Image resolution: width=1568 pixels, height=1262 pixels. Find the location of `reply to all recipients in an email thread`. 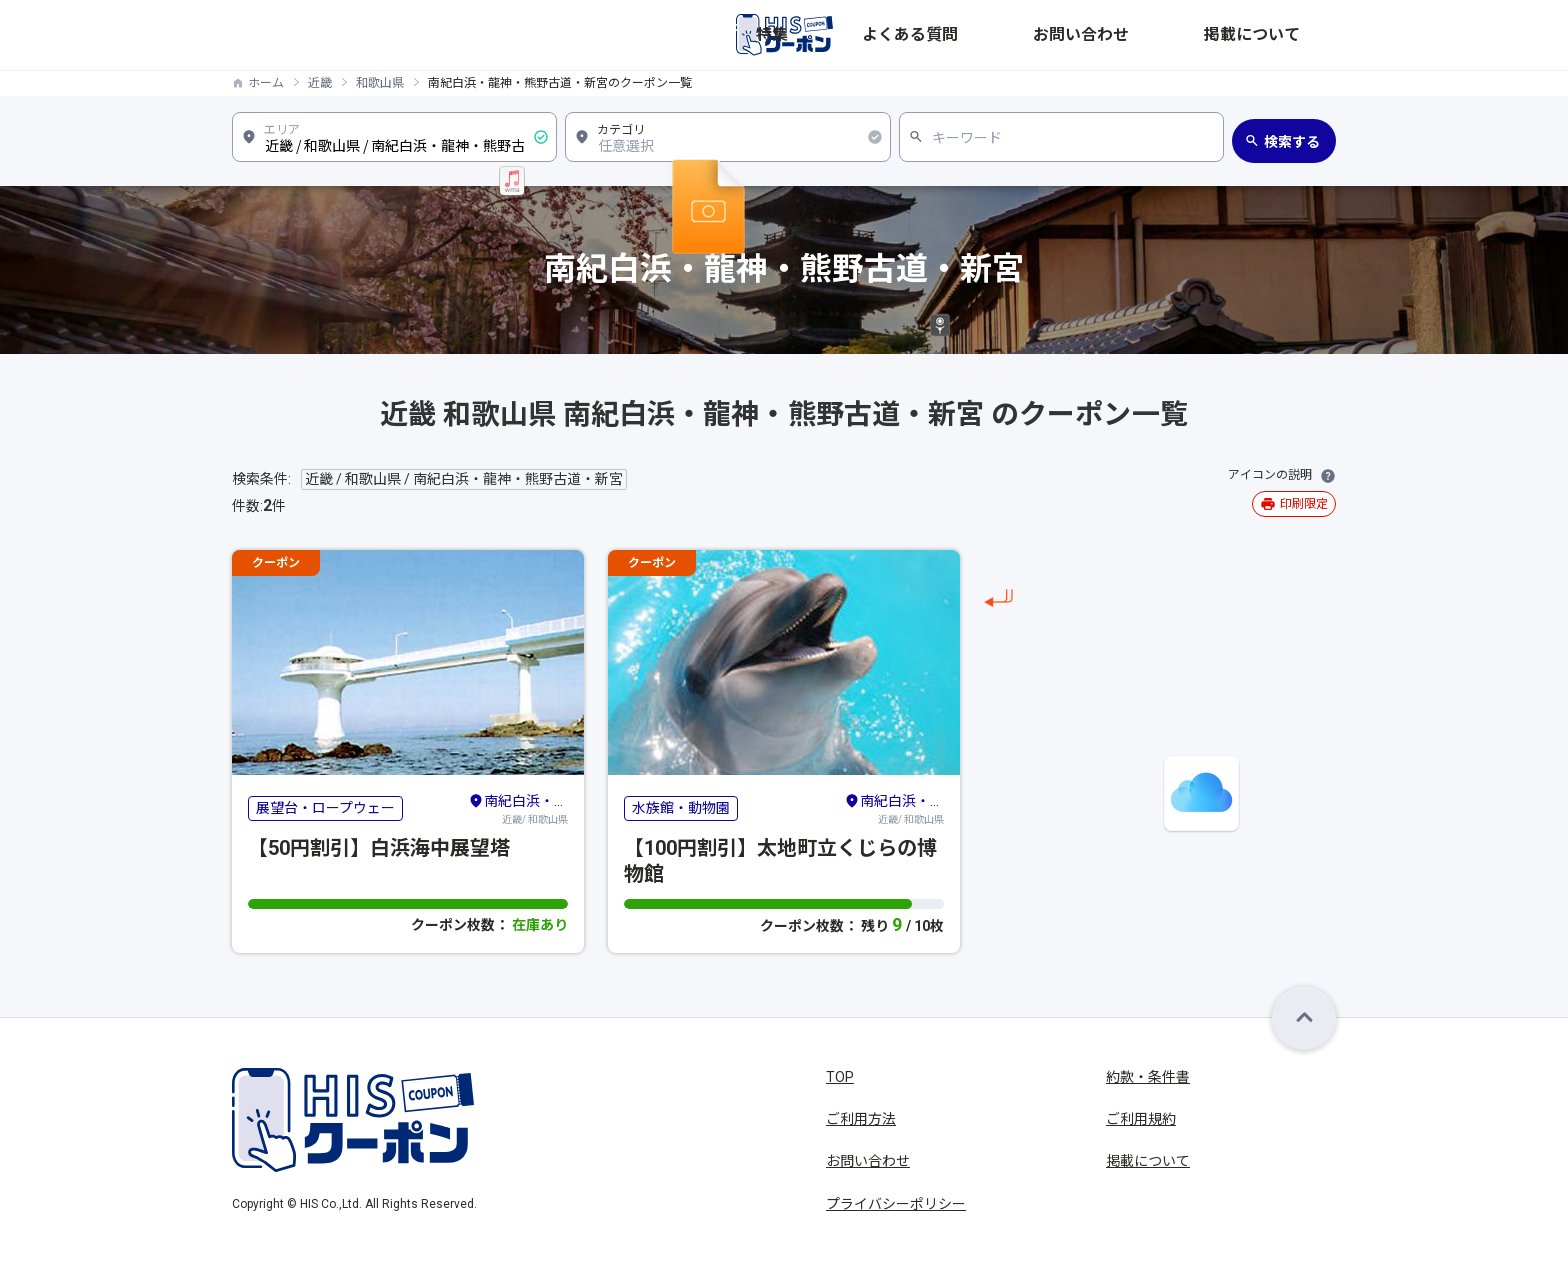

reply to all recipients in an email thread is located at coordinates (998, 596).